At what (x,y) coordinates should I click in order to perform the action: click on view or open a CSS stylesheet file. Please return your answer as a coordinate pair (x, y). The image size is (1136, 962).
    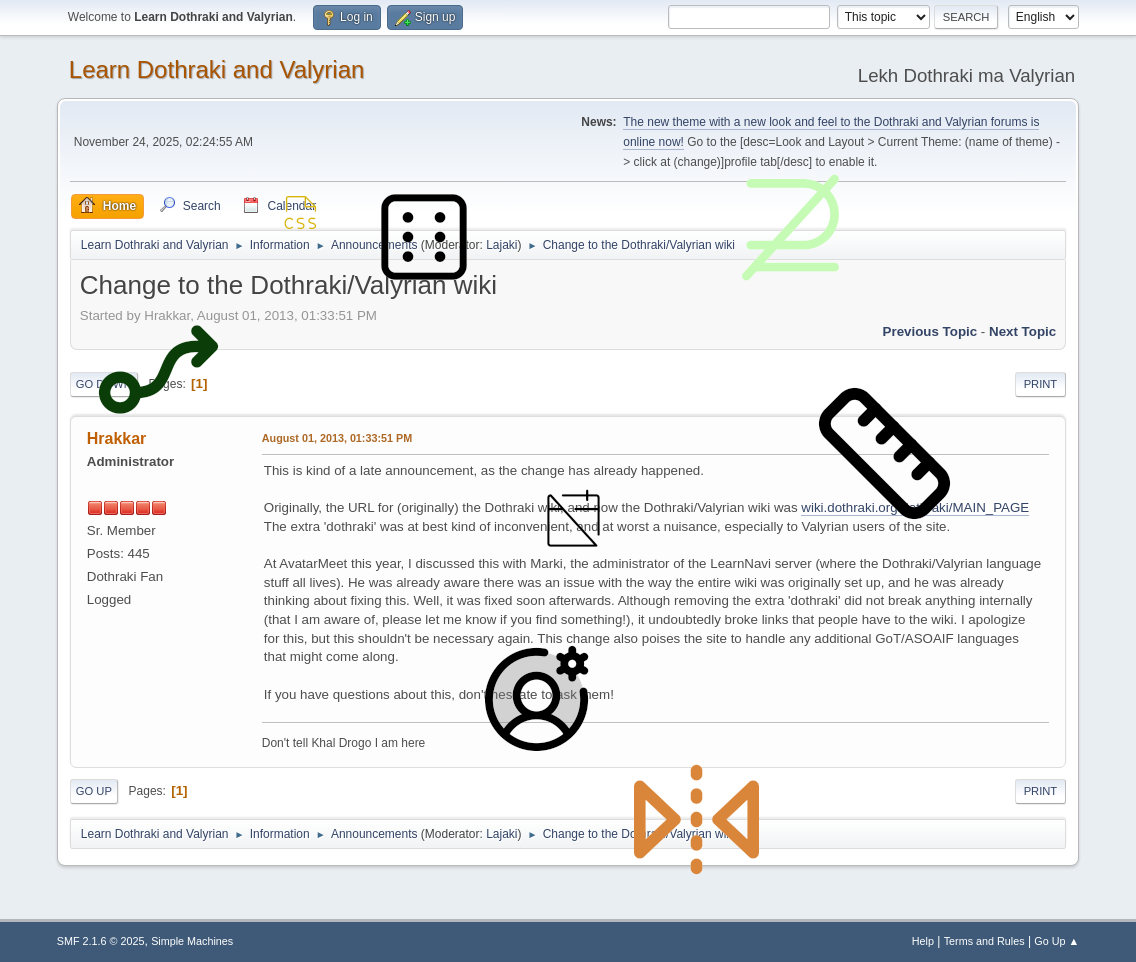
    Looking at the image, I should click on (301, 214).